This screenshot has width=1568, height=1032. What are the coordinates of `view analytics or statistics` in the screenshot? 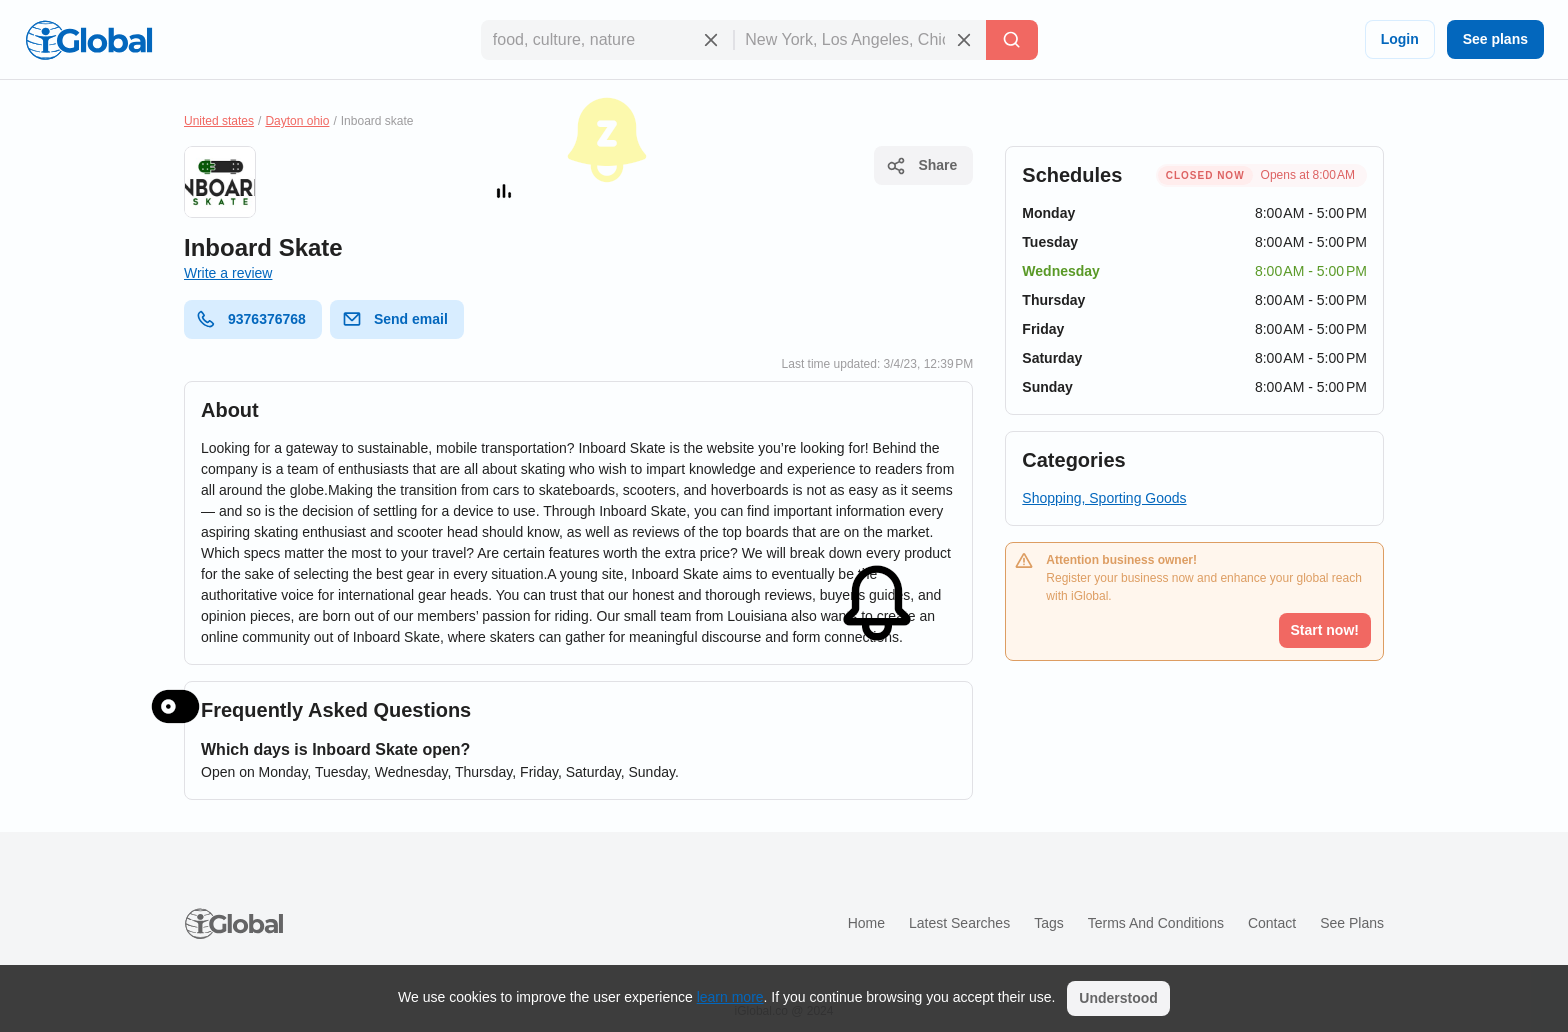 It's located at (504, 191).